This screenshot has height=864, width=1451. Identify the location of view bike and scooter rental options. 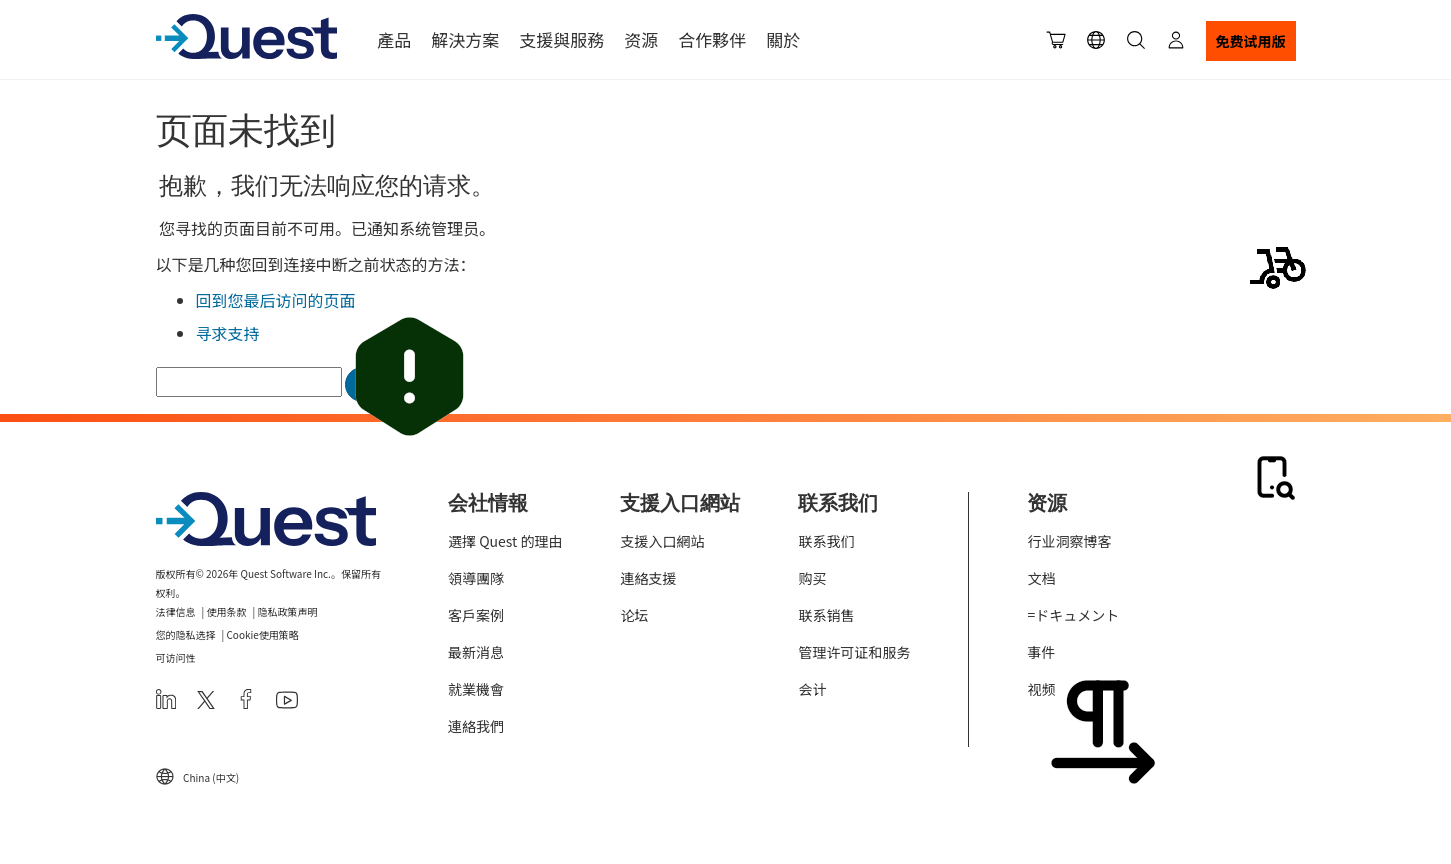
(1278, 268).